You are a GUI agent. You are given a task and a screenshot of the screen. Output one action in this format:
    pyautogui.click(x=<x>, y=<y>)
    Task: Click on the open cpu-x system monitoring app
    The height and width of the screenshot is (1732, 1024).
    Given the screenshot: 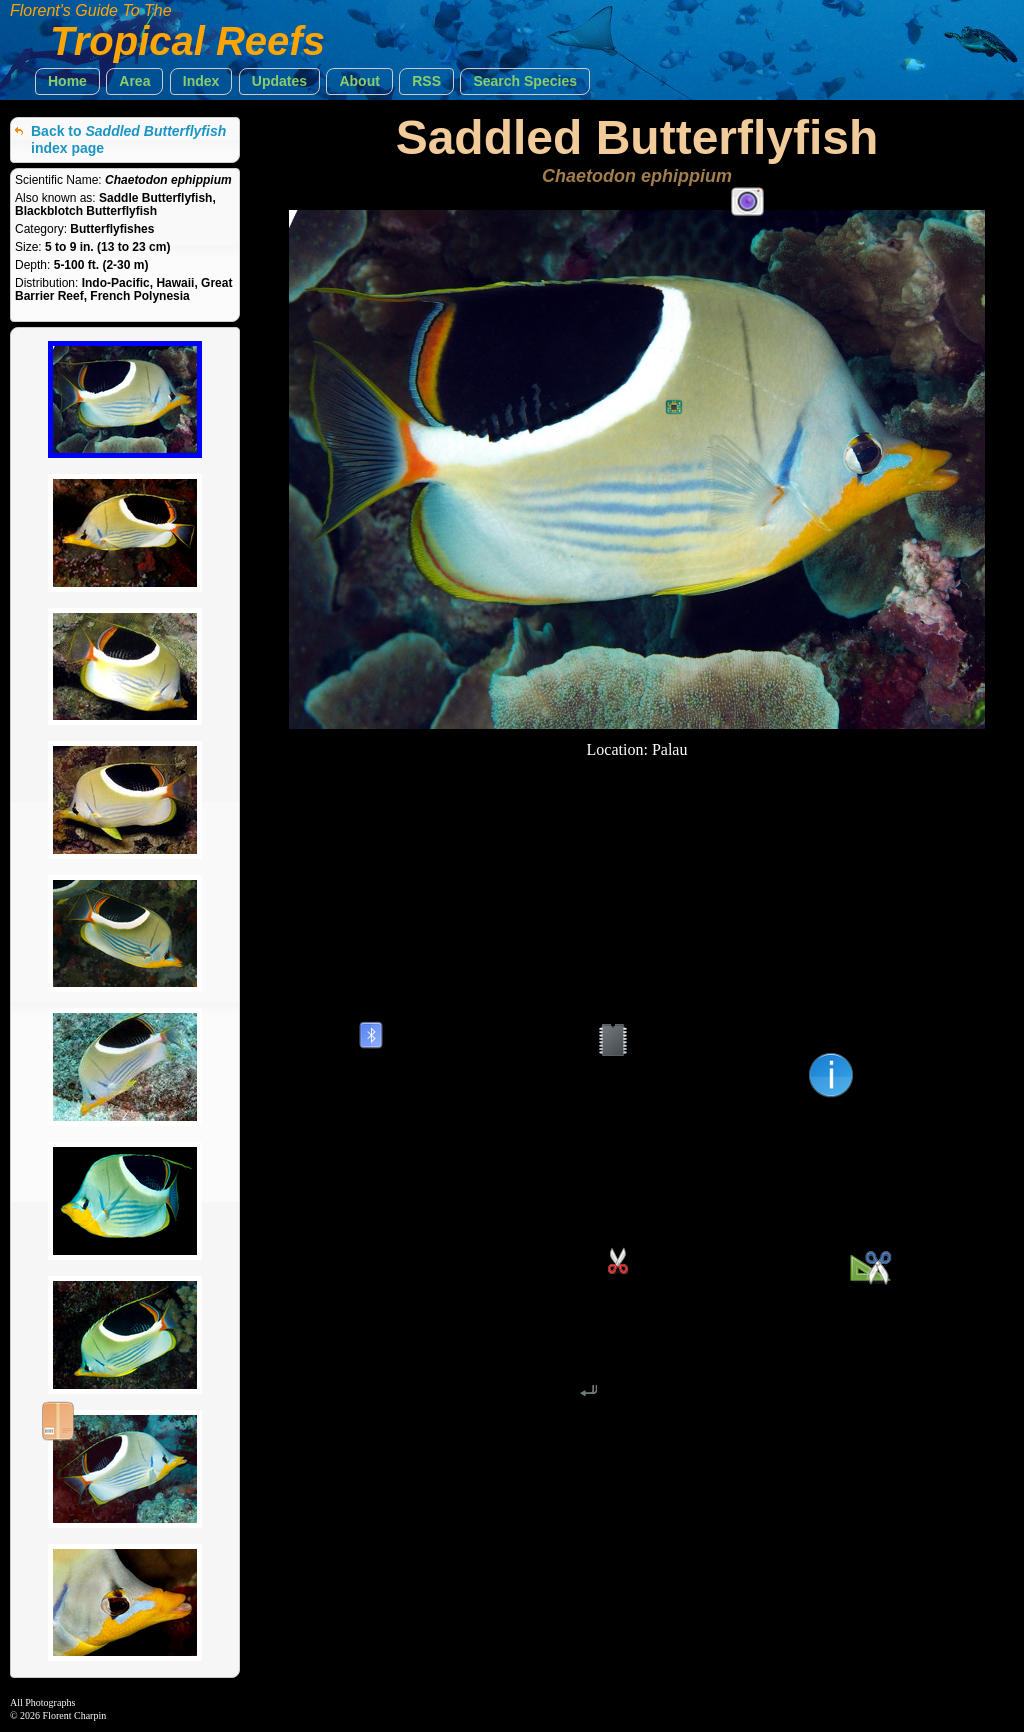 What is the action you would take?
    pyautogui.click(x=674, y=407)
    